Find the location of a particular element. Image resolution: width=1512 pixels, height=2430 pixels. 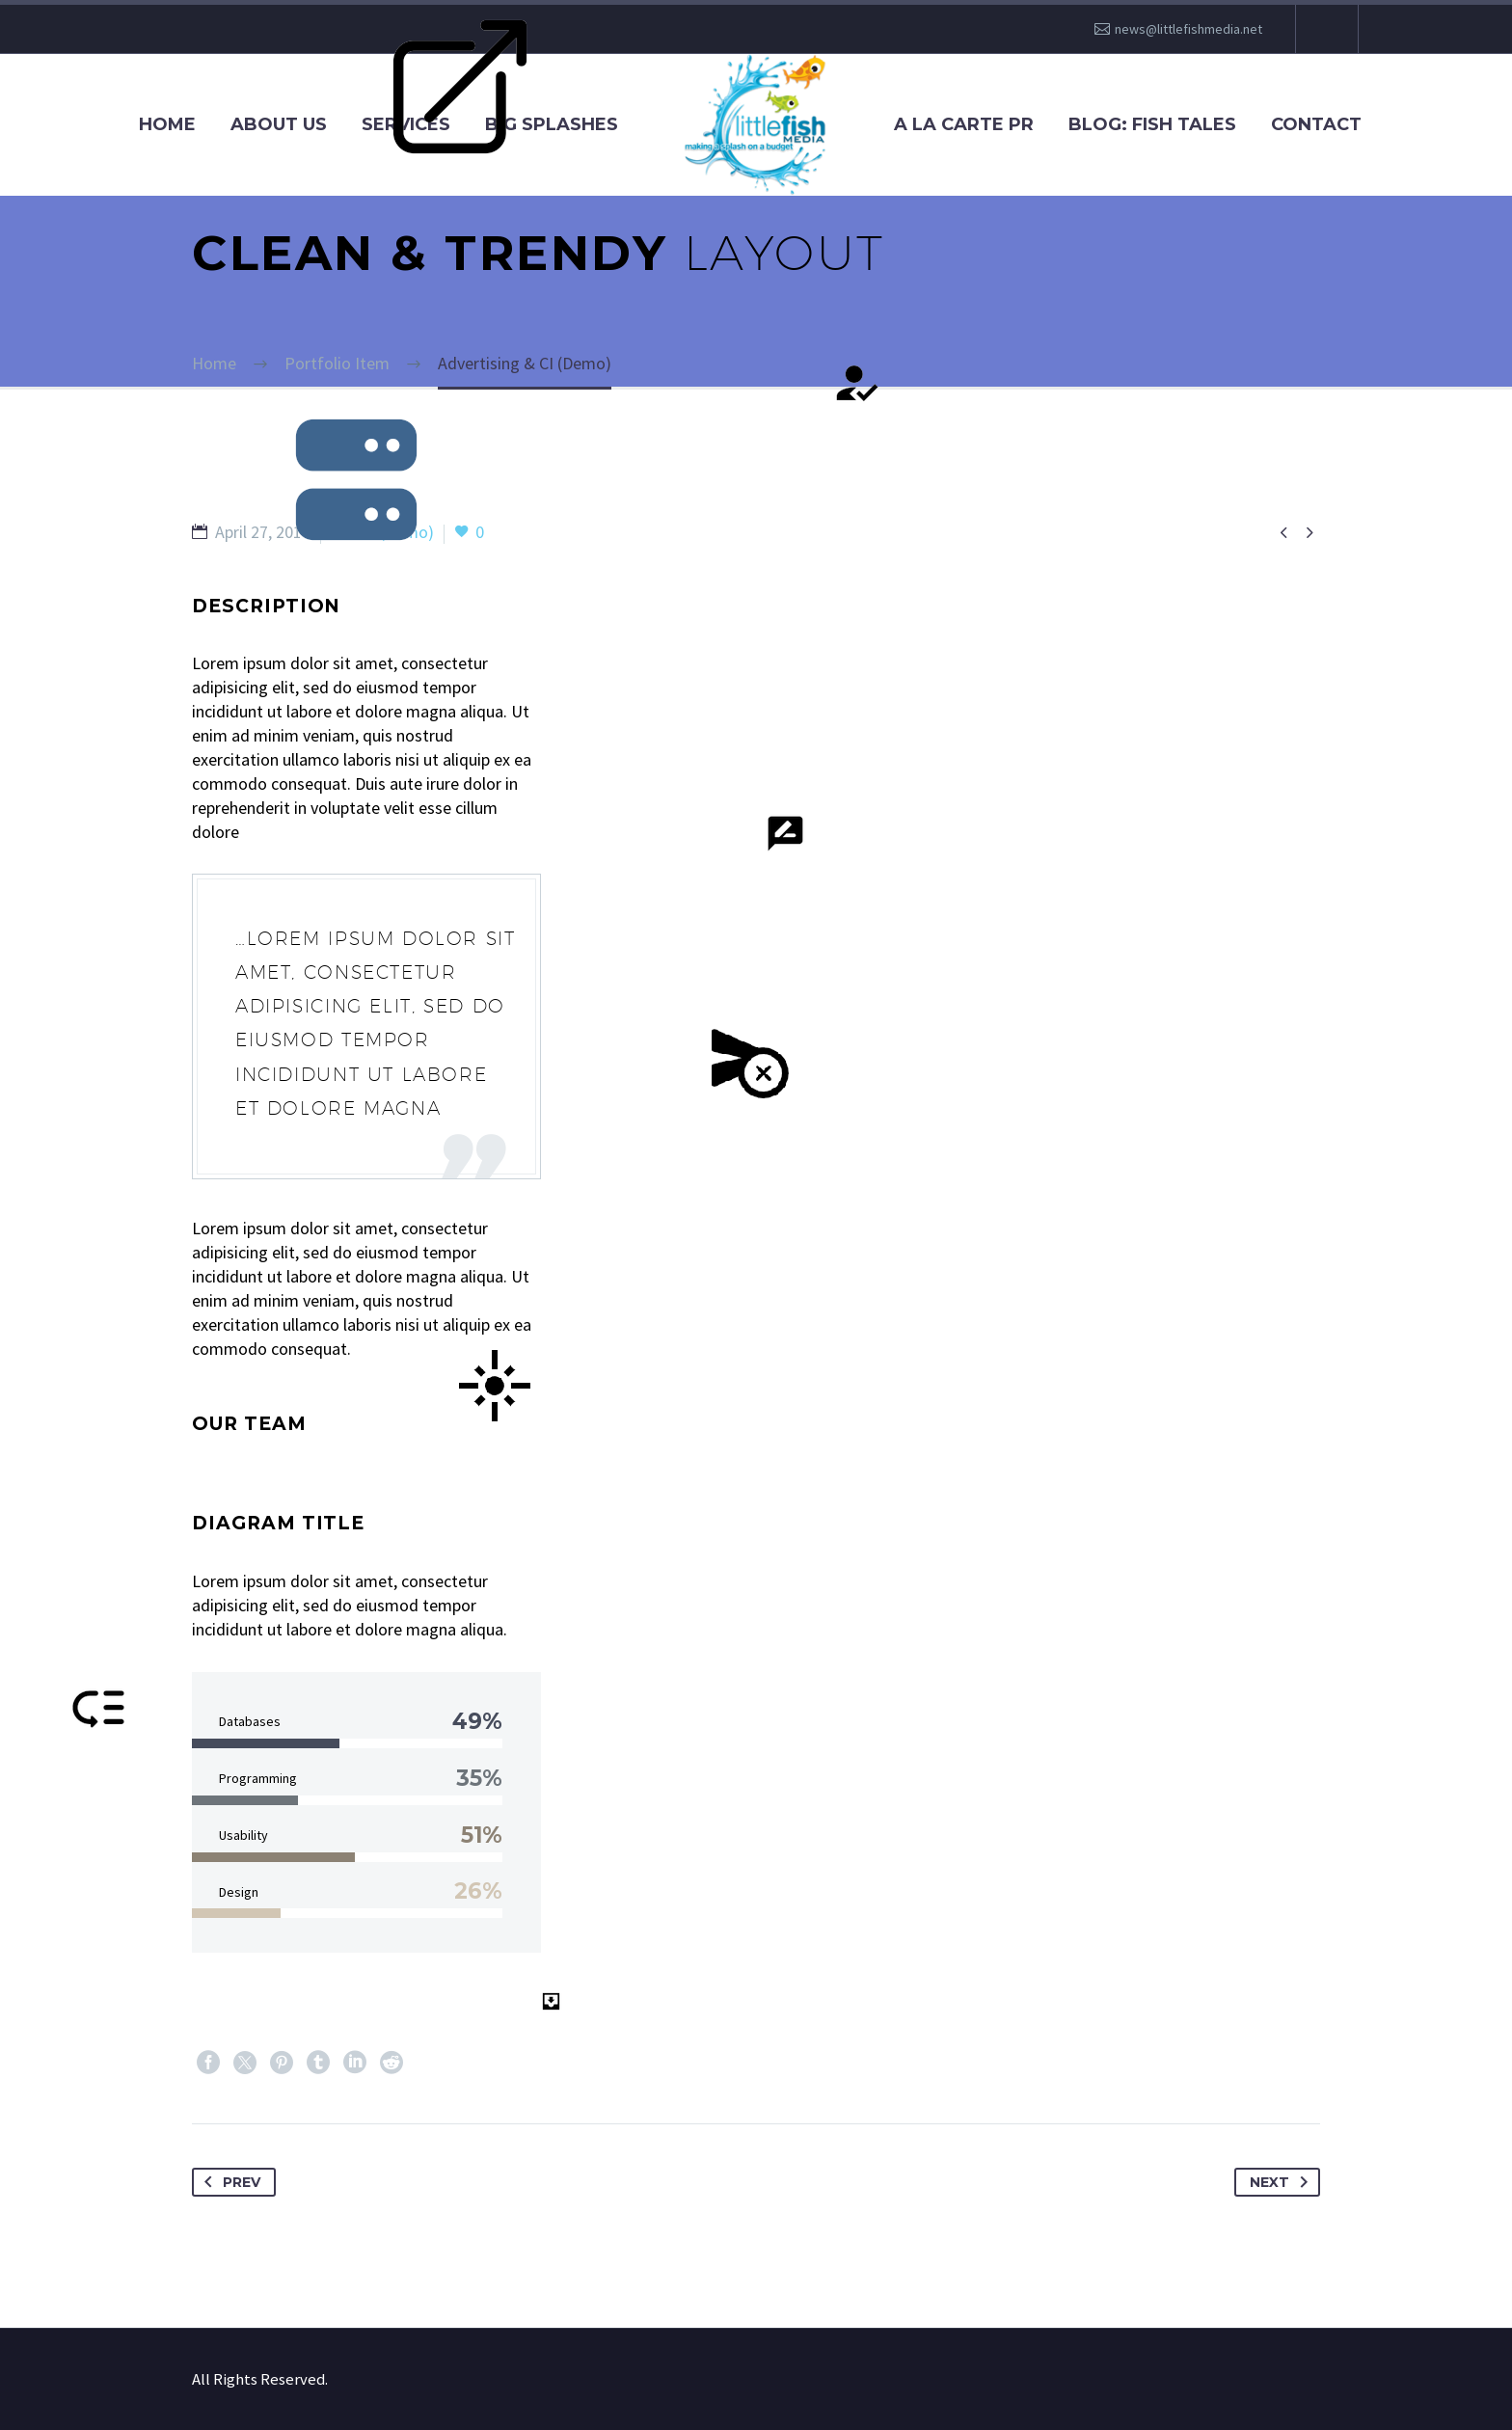

cancel a scheduled message is located at coordinates (748, 1058).